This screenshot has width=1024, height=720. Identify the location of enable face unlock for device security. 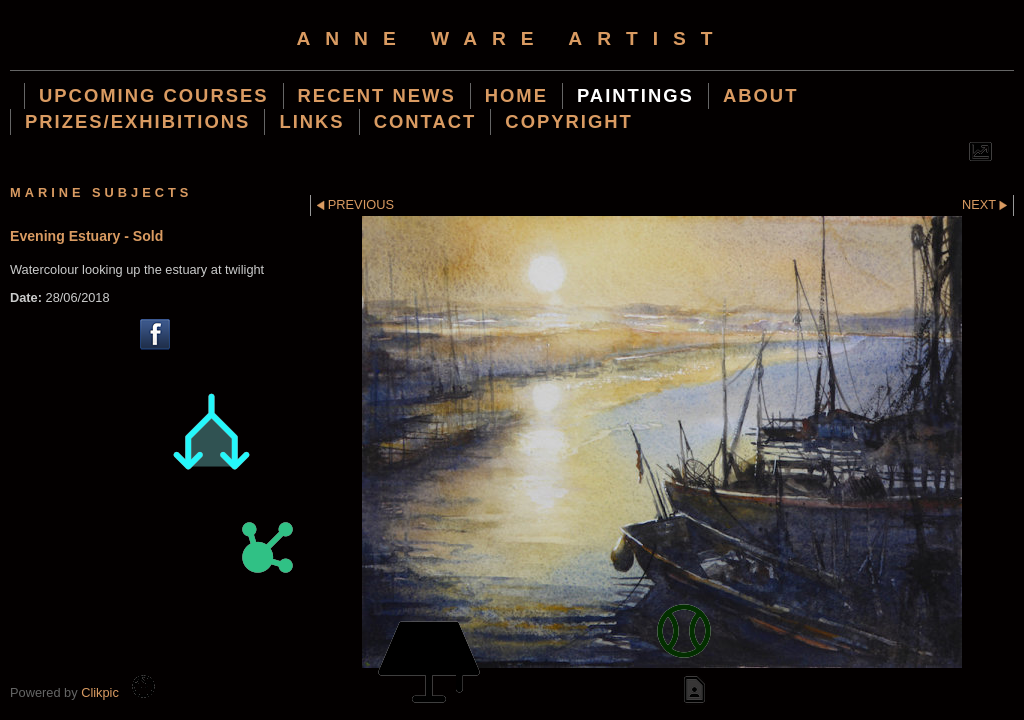
(143, 686).